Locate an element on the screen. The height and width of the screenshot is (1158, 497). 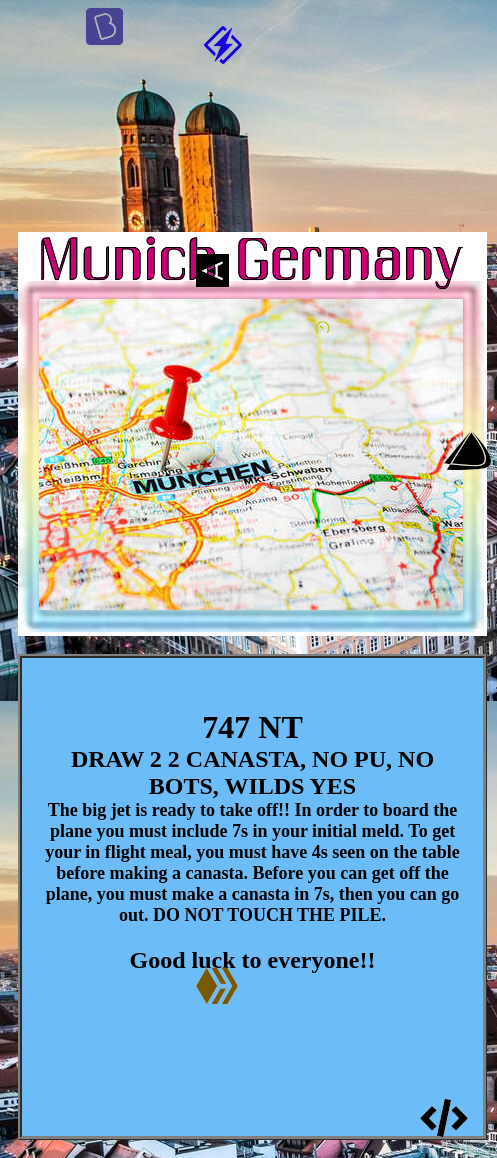
open the BYJU'S learning app is located at coordinates (104, 26).